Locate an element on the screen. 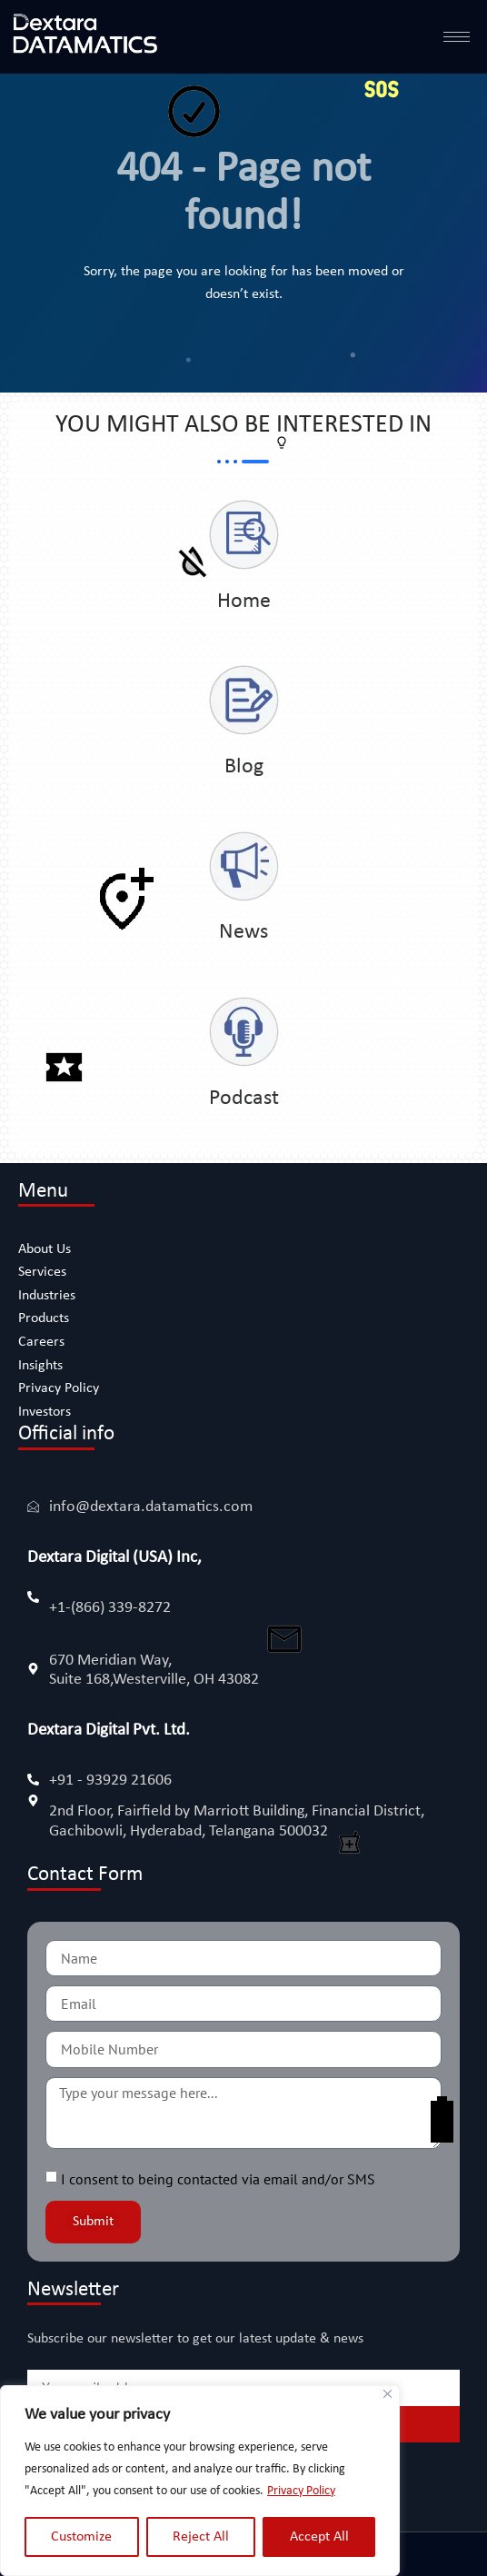 The image size is (487, 2576). reset text or fill color to default is located at coordinates (193, 562).